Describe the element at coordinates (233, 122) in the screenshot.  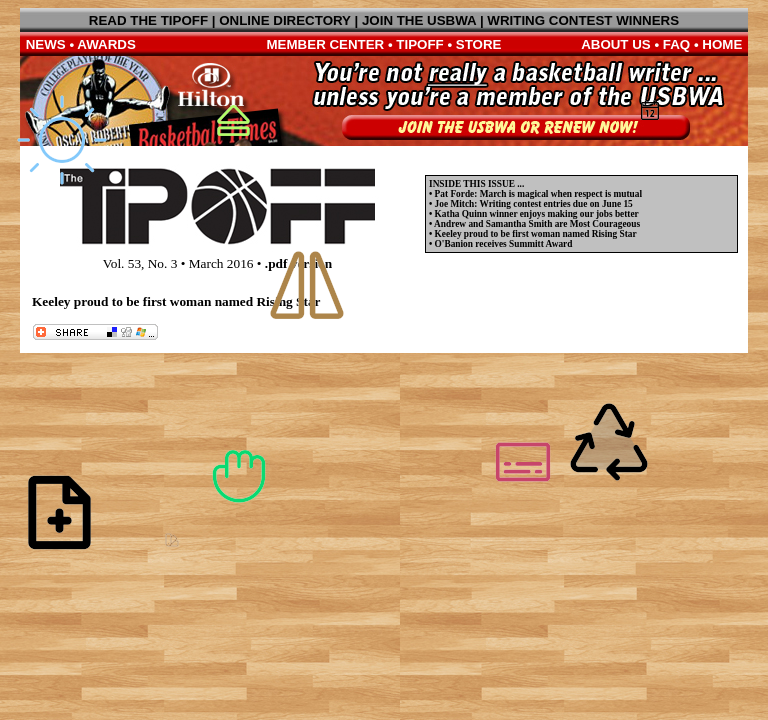
I see `eject media or disc` at that location.